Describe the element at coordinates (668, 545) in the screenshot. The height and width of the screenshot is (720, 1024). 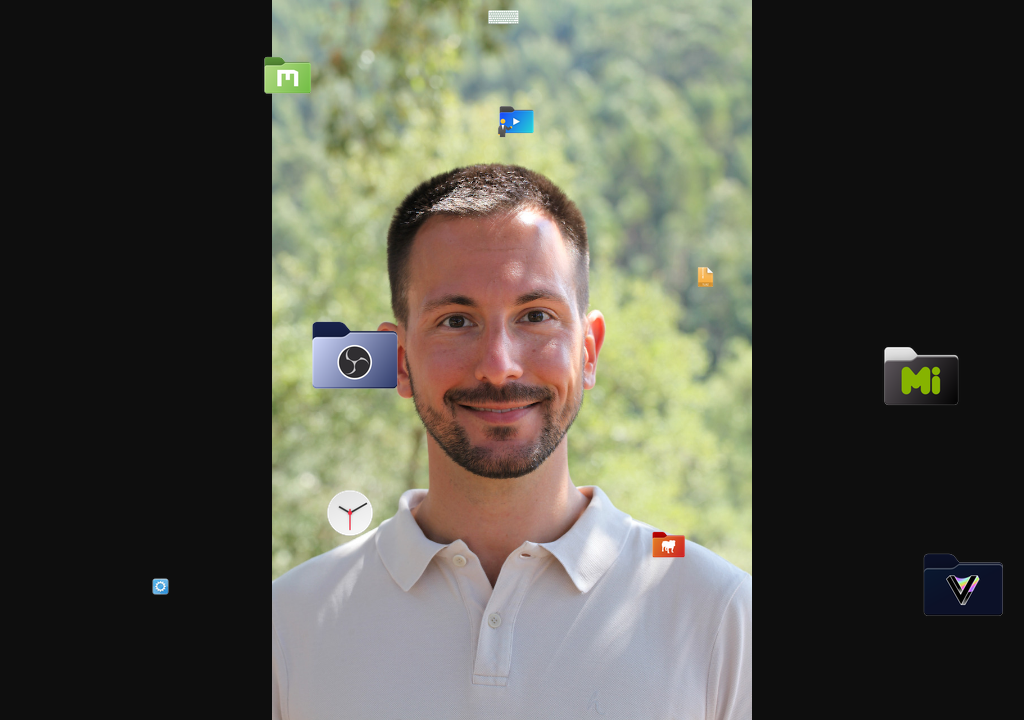
I see `open bullguard antivirus folder` at that location.